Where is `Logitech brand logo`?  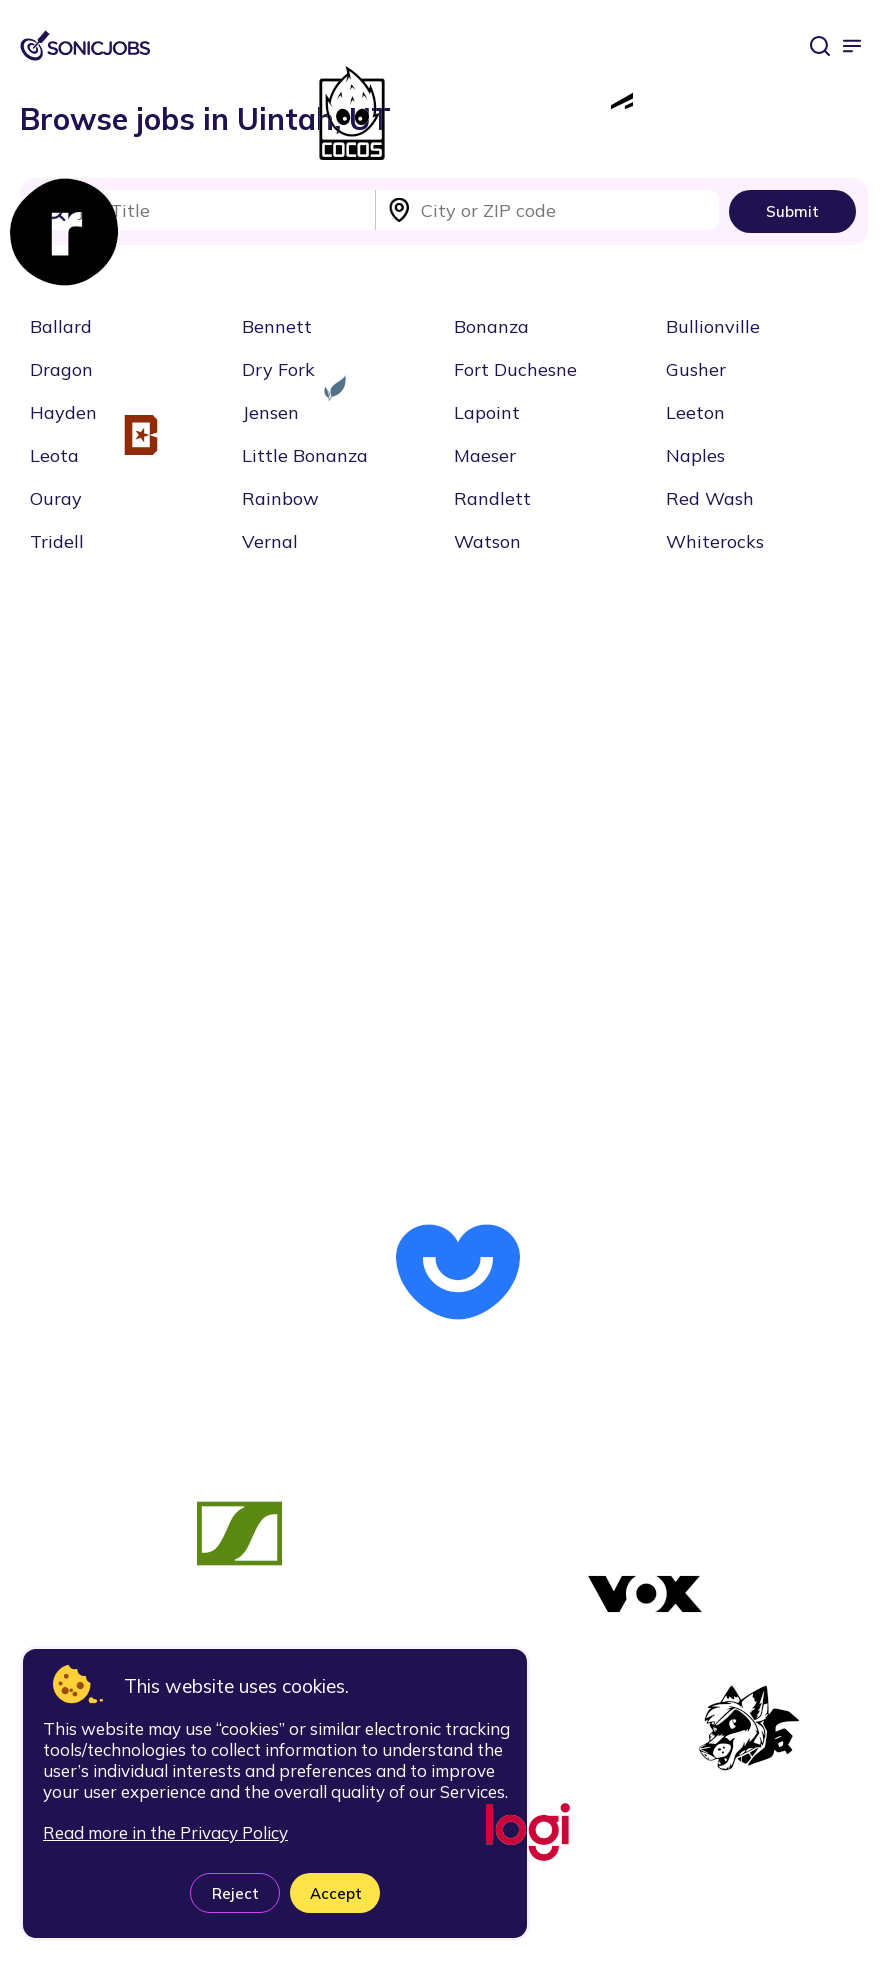
Logitech brand logo is located at coordinates (528, 1832).